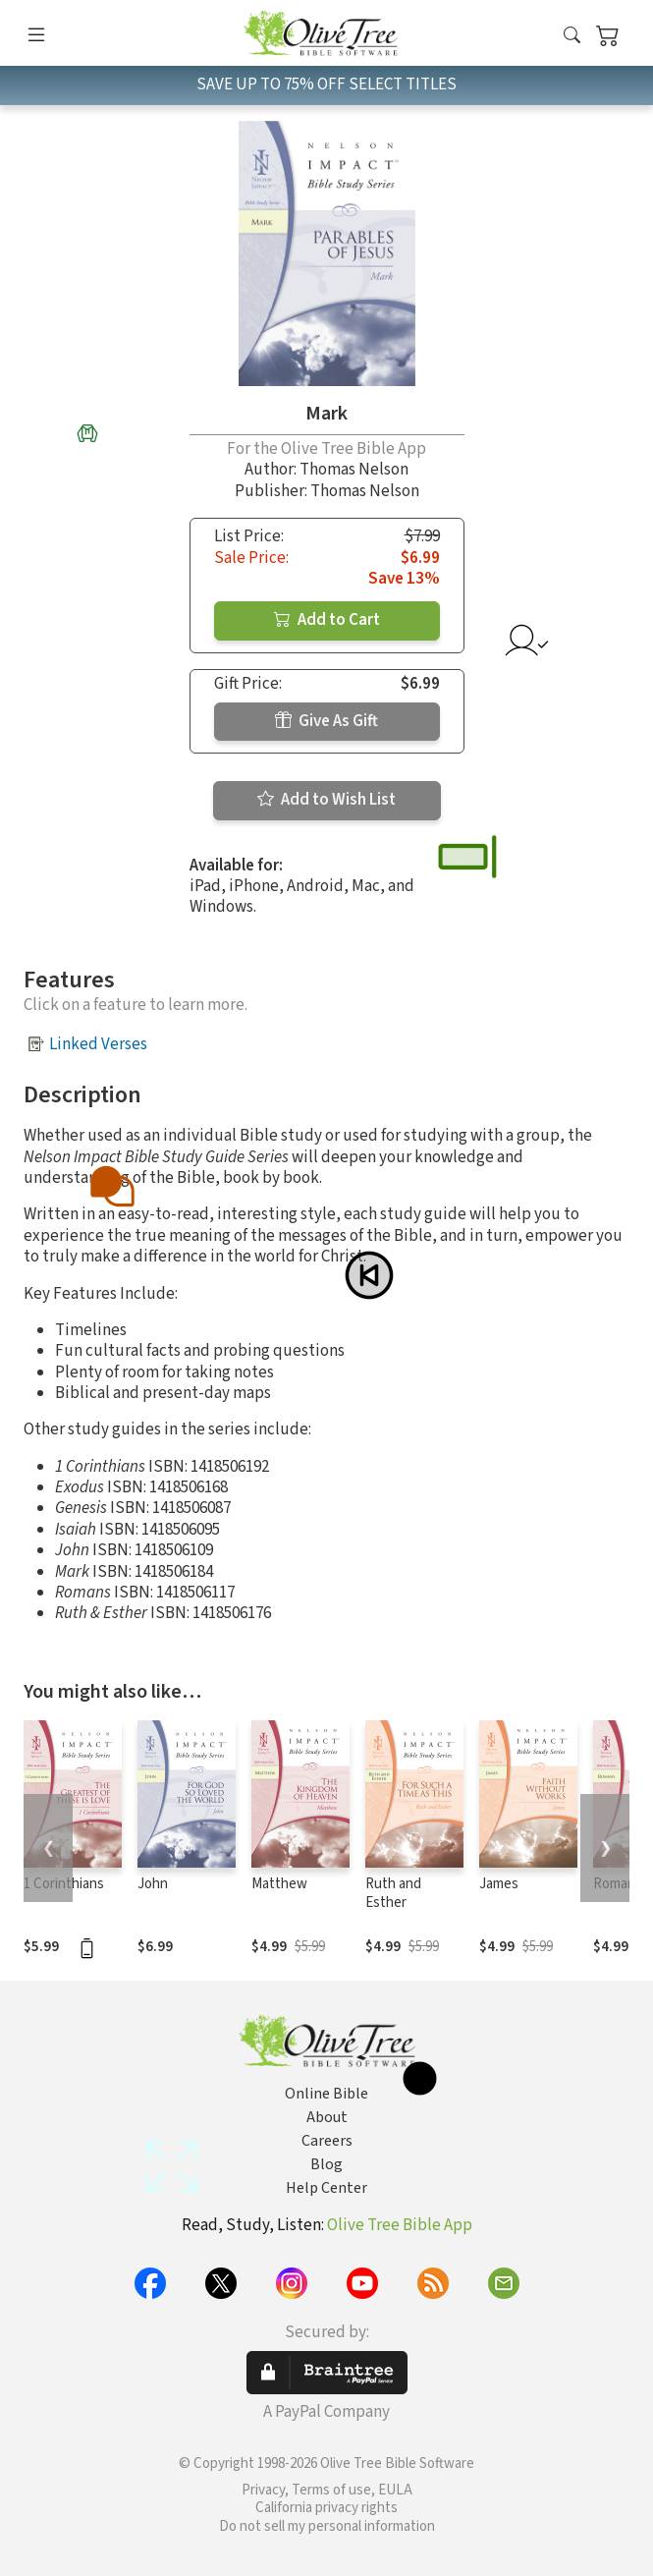 The image size is (653, 2576). Describe the element at coordinates (369, 1275) in the screenshot. I see `skip to previous track` at that location.